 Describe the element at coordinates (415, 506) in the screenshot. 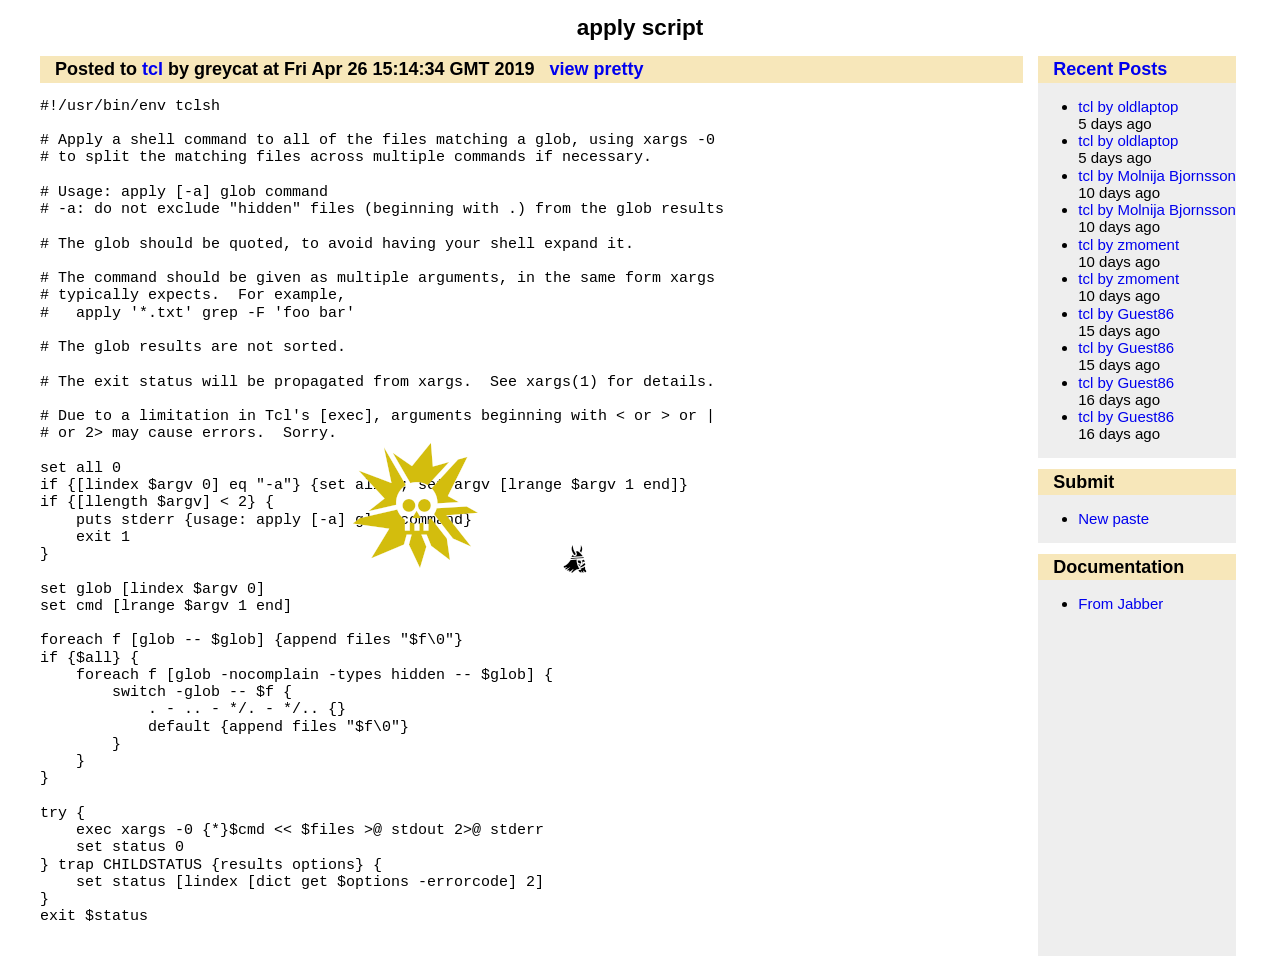

I see `indicates a death or game over event` at that location.